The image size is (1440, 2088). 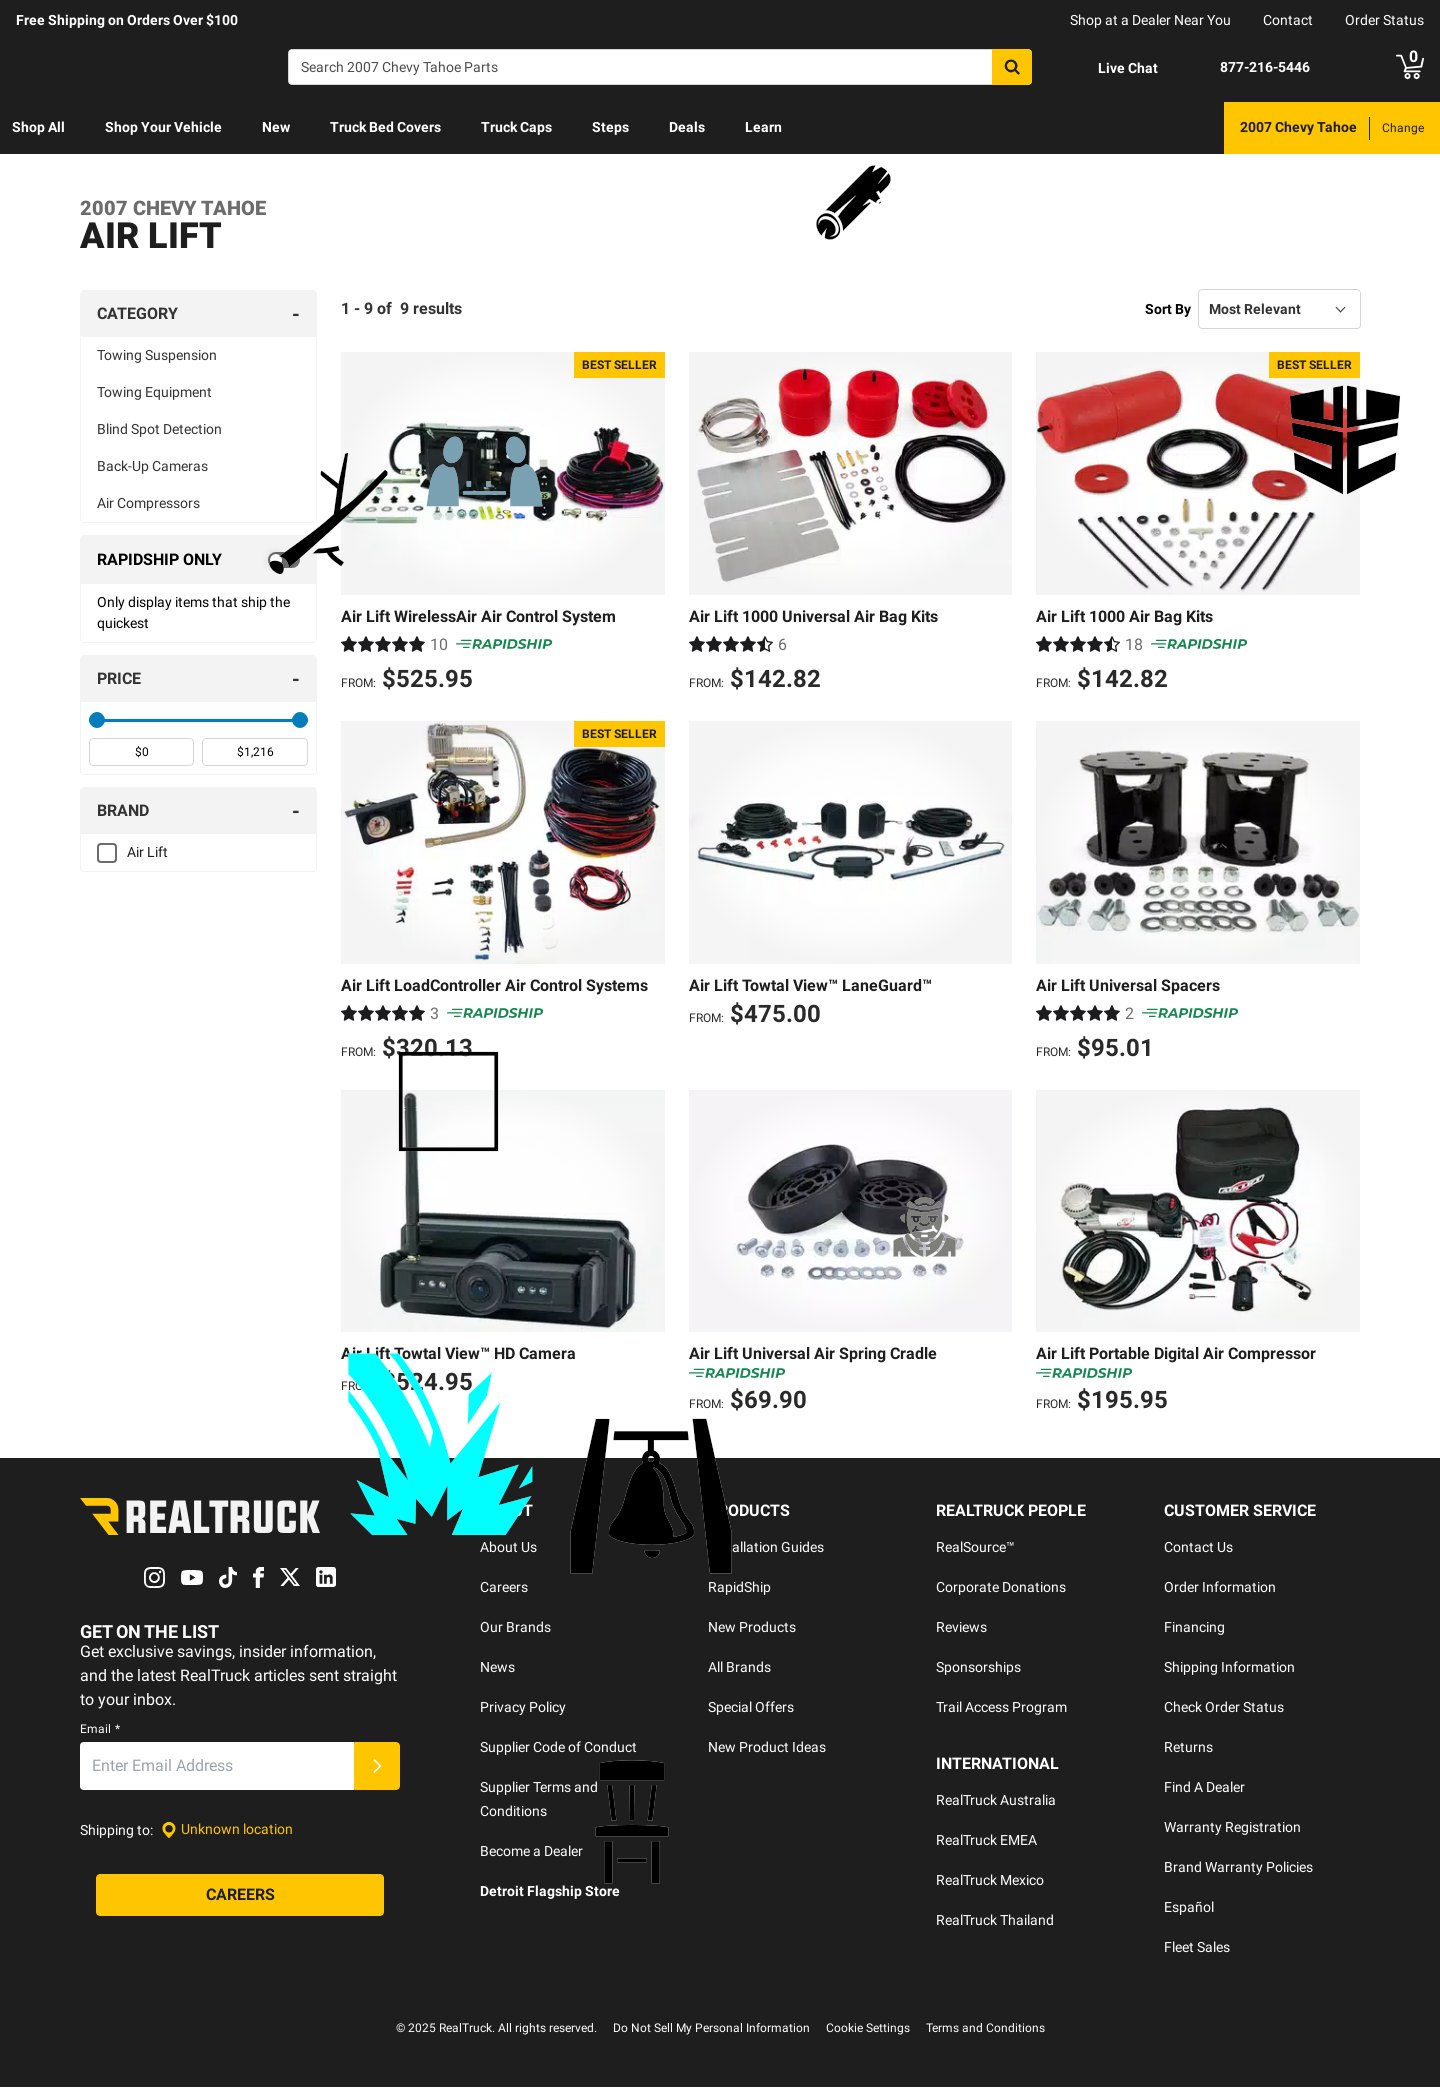 I want to click on browse furniture items in a game inventory, so click(x=632, y=1822).